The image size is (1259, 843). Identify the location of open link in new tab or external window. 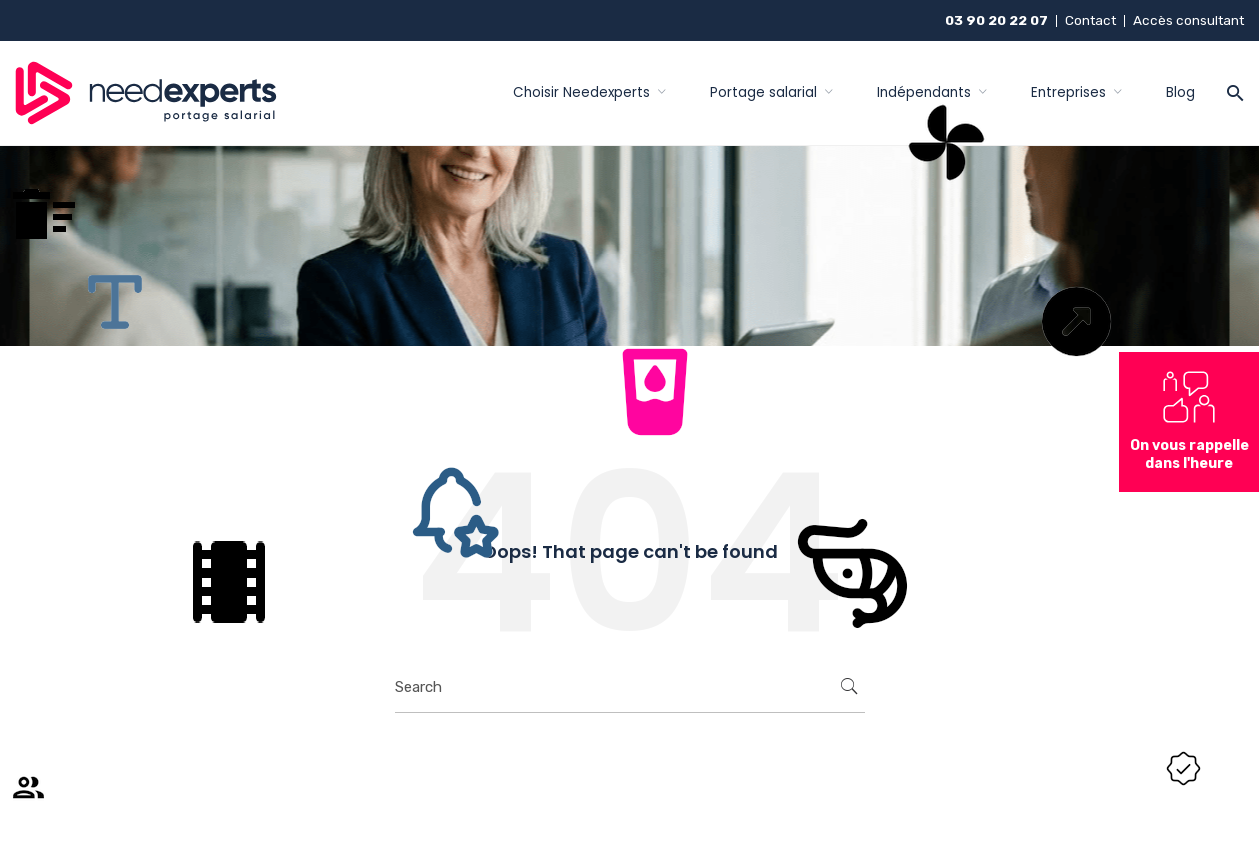
(1076, 321).